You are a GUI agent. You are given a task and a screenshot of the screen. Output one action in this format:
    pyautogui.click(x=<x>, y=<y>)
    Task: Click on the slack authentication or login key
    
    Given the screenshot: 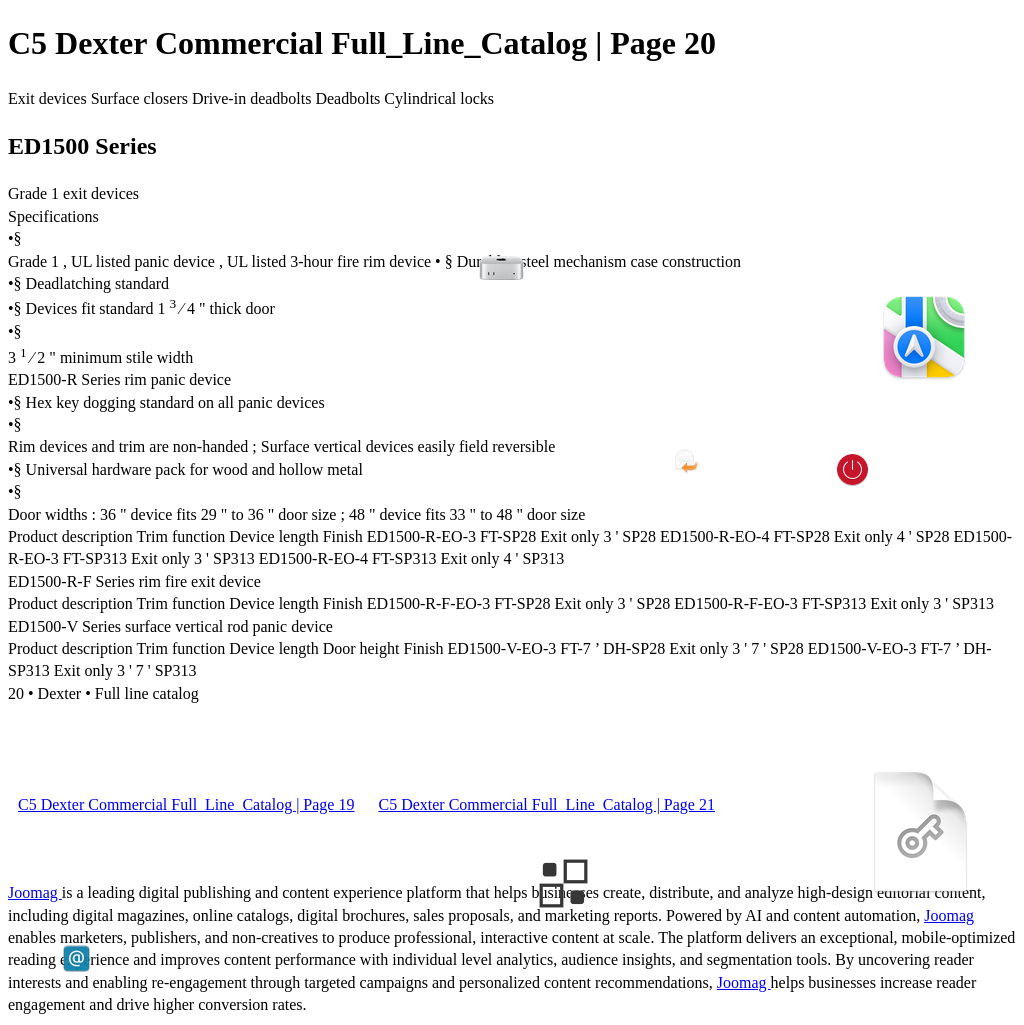 What is the action you would take?
    pyautogui.click(x=920, y=834)
    